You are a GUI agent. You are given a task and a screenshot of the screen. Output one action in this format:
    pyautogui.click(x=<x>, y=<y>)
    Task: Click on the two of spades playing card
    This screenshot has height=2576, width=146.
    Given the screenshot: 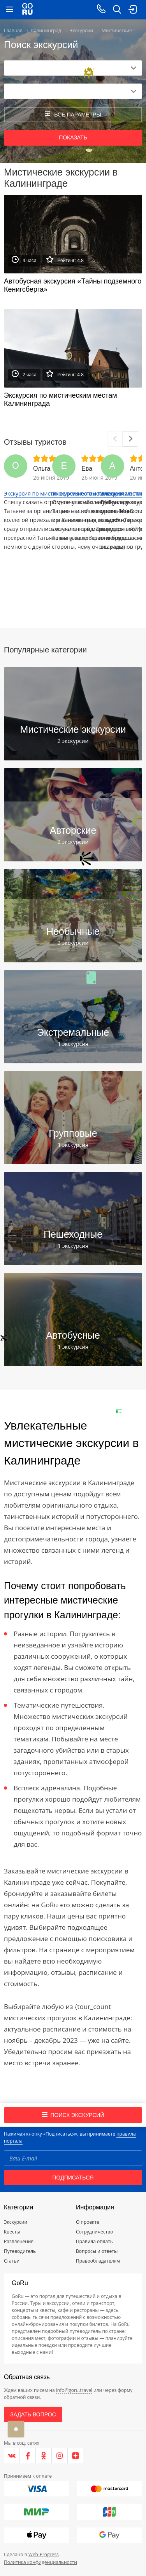 What is the action you would take?
    pyautogui.click(x=91, y=978)
    